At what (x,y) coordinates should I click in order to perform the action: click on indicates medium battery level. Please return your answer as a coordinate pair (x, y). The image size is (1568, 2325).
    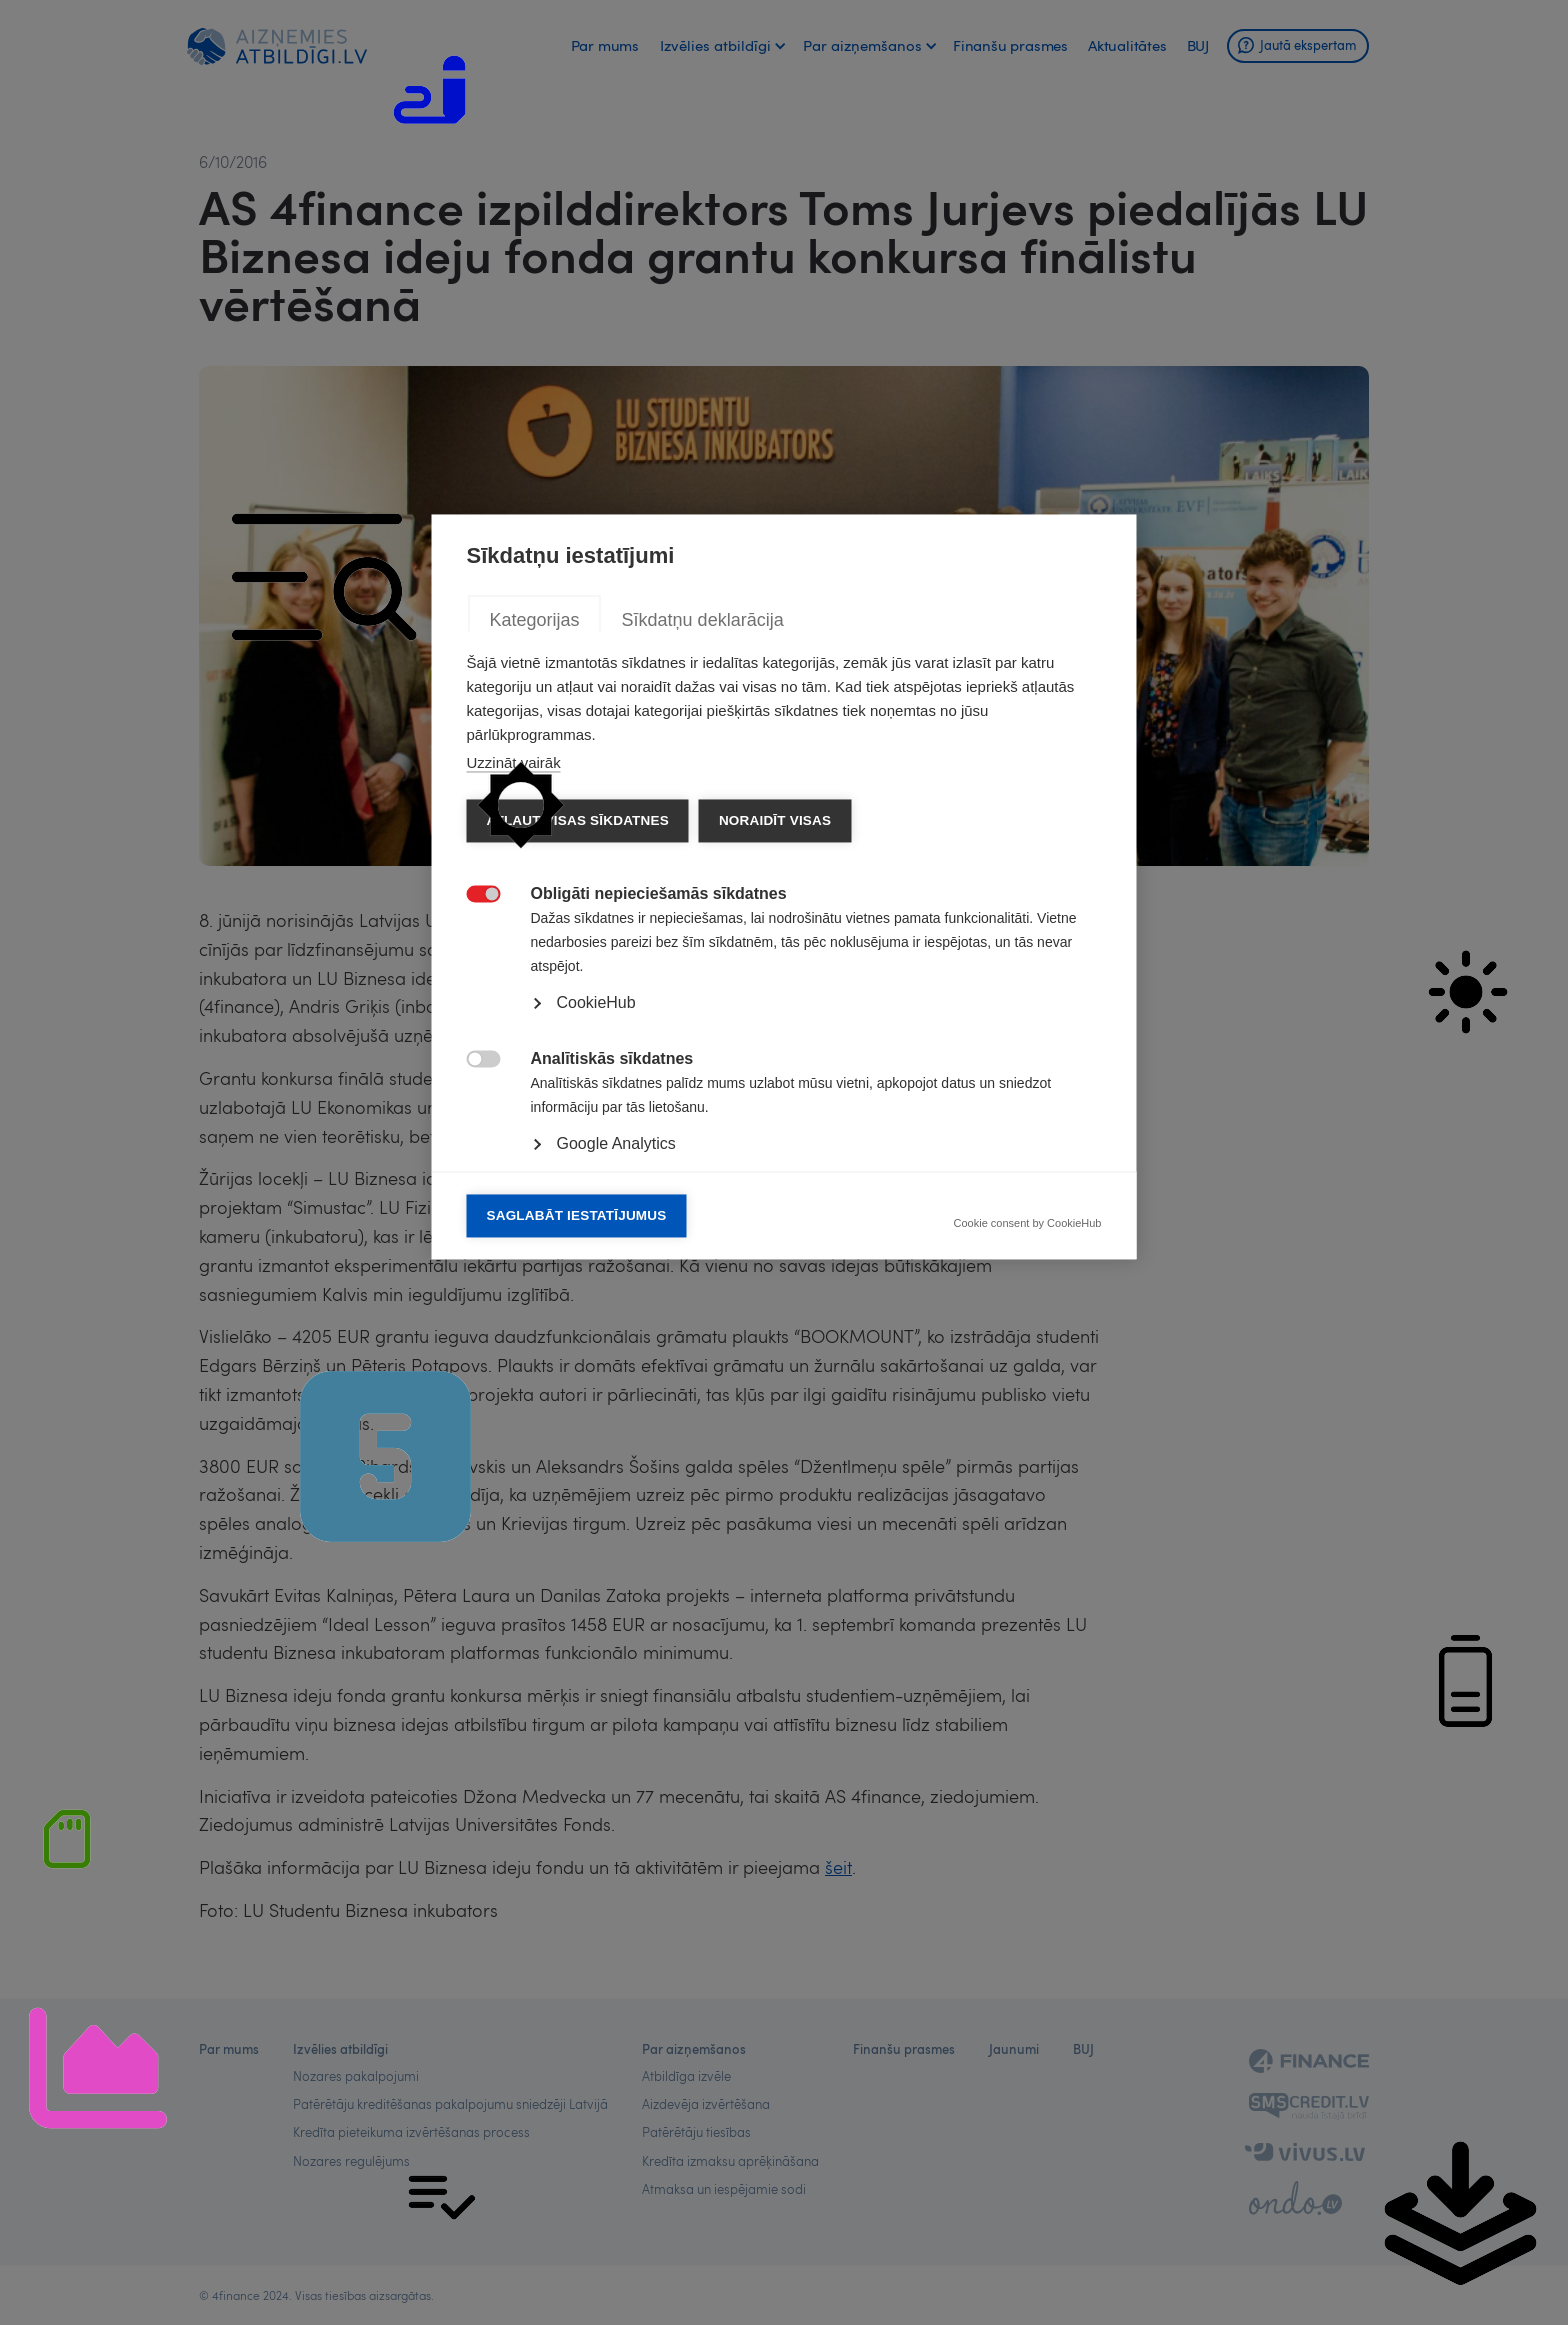
    Looking at the image, I should click on (1465, 1682).